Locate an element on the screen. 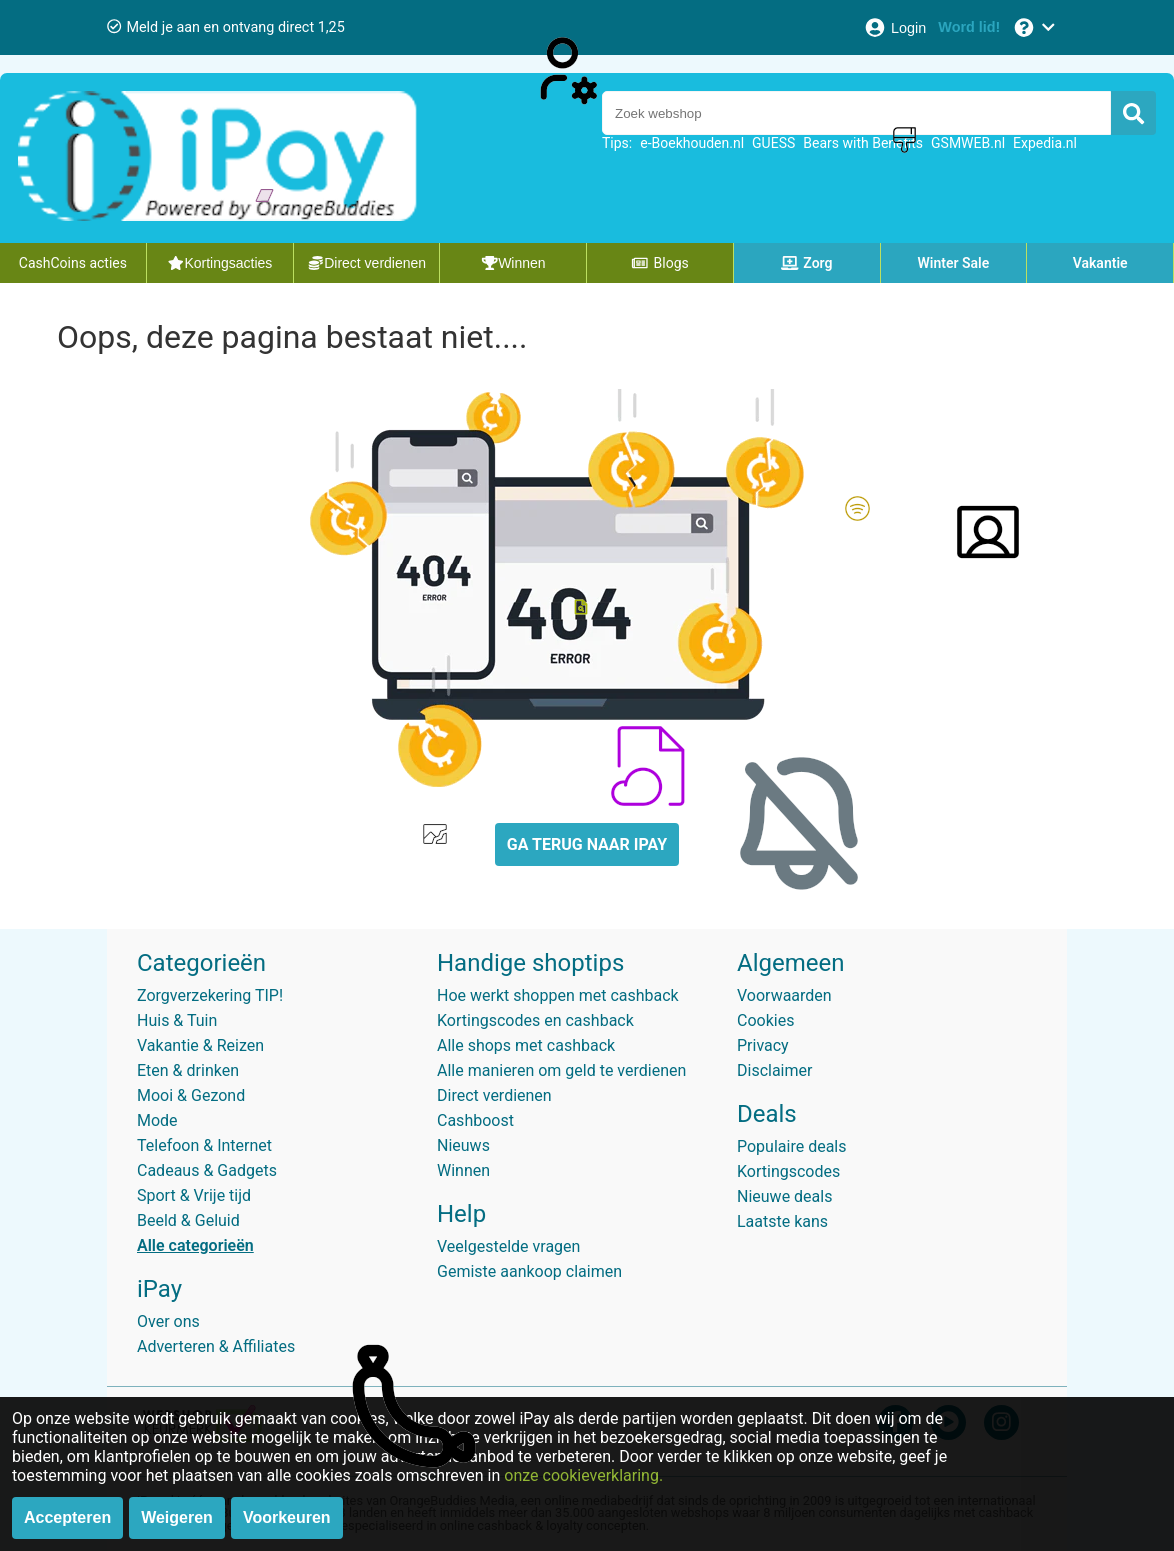 The image size is (1174, 1551). indicates a broken or corrupted image file is located at coordinates (435, 834).